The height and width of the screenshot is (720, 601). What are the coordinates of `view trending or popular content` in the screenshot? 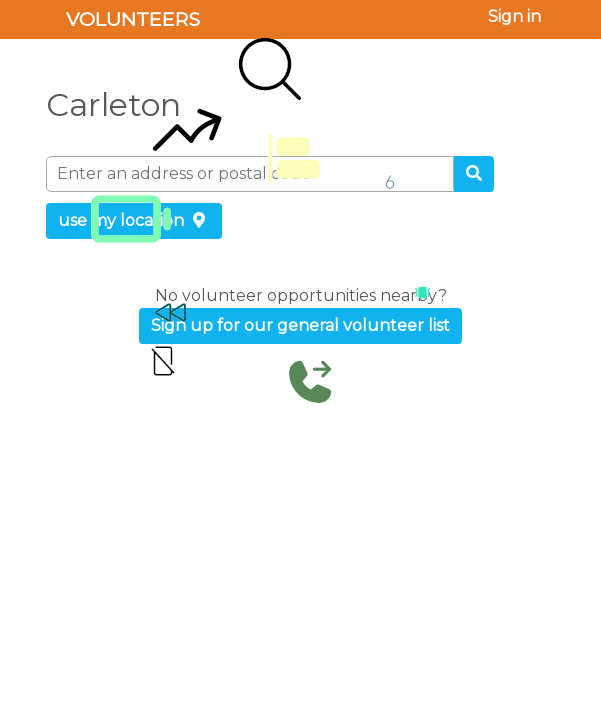 It's located at (187, 129).